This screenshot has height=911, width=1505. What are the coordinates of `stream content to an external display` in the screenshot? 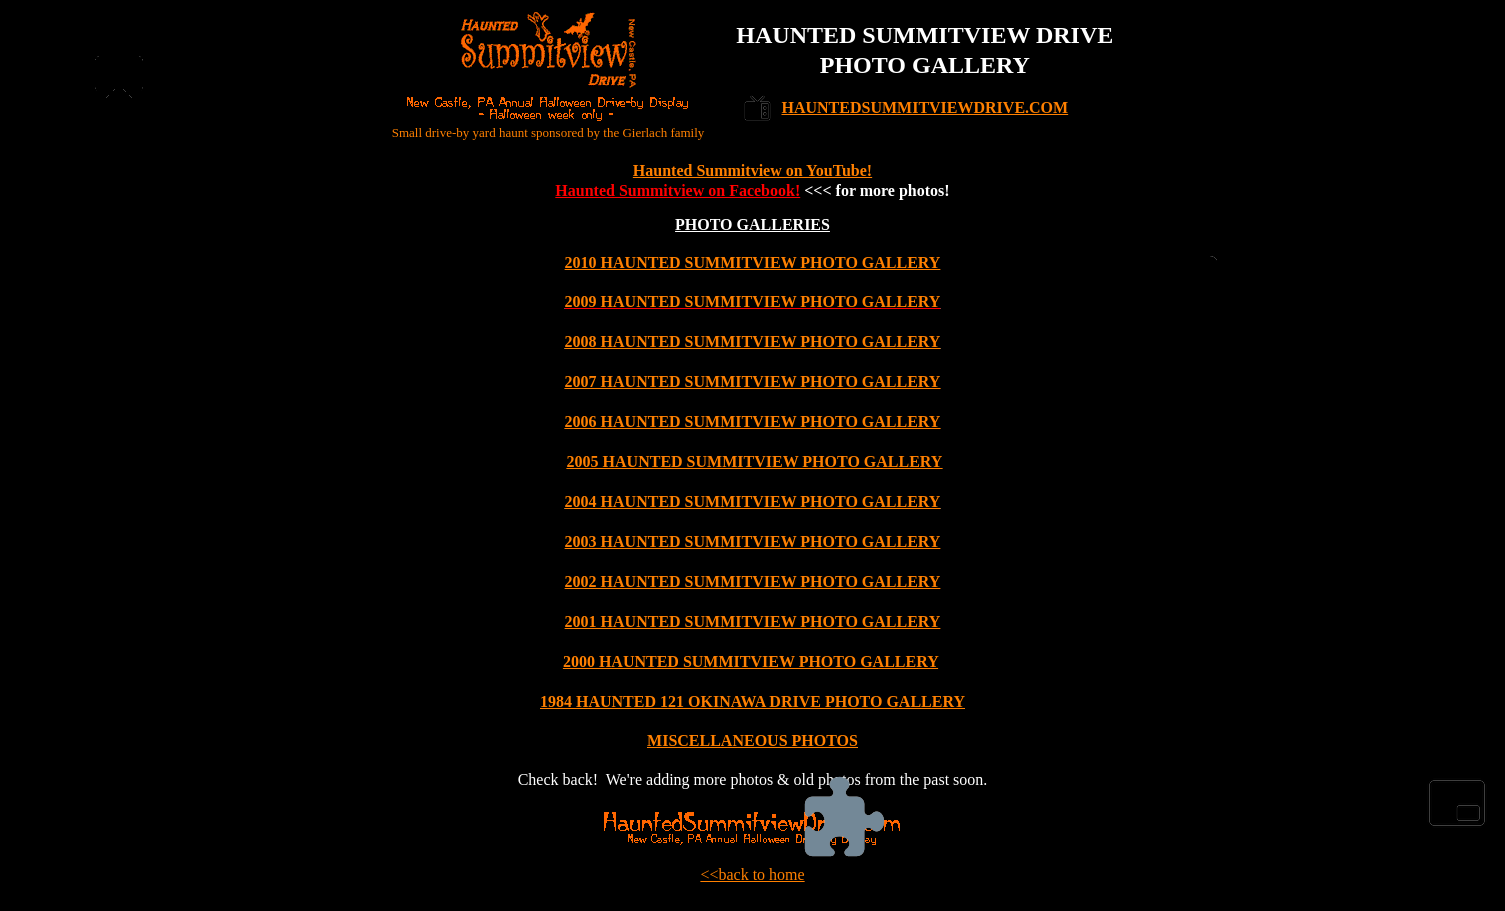 It's located at (119, 76).